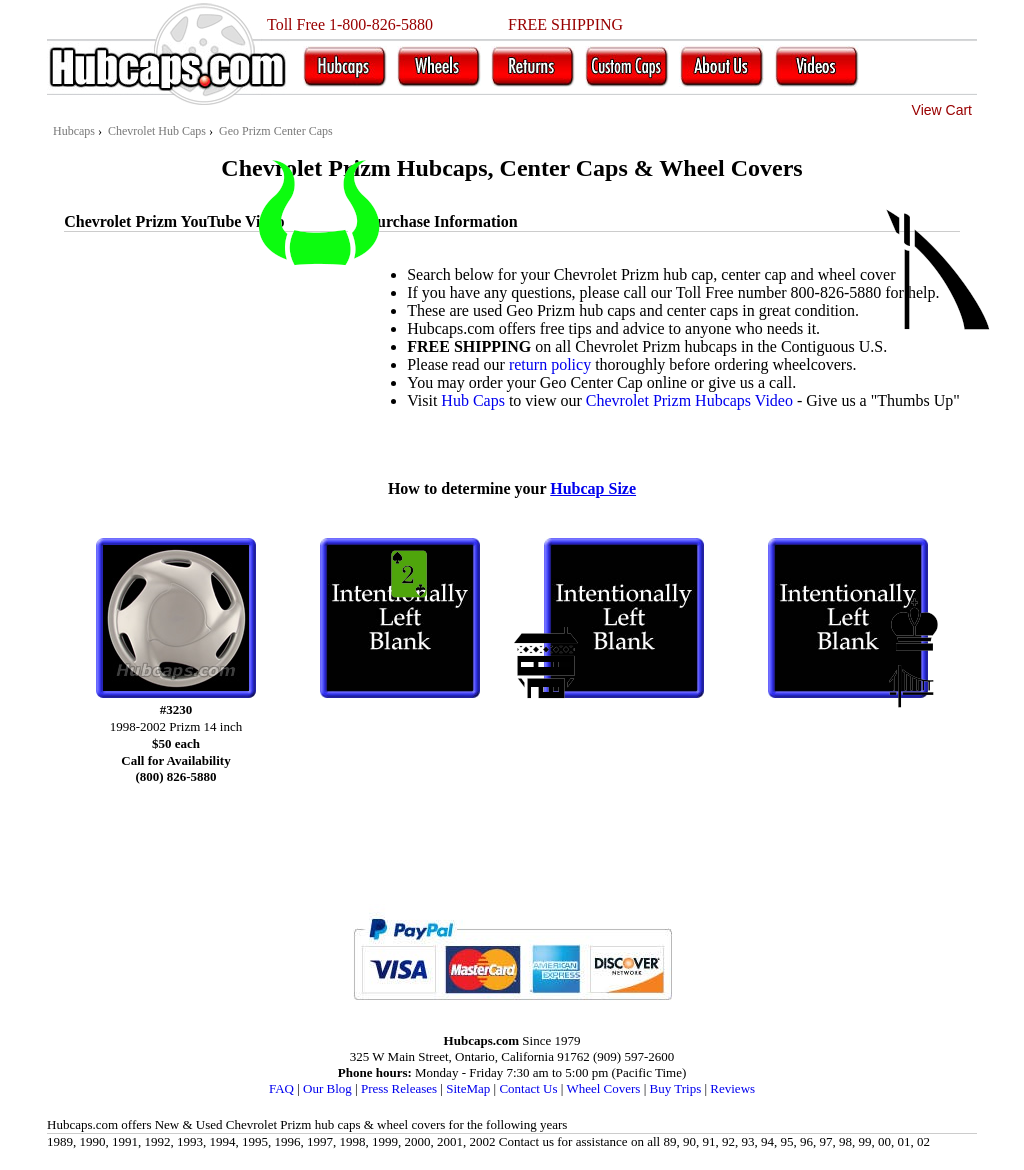  I want to click on access viking or warrior-themed game content, so click(319, 216).